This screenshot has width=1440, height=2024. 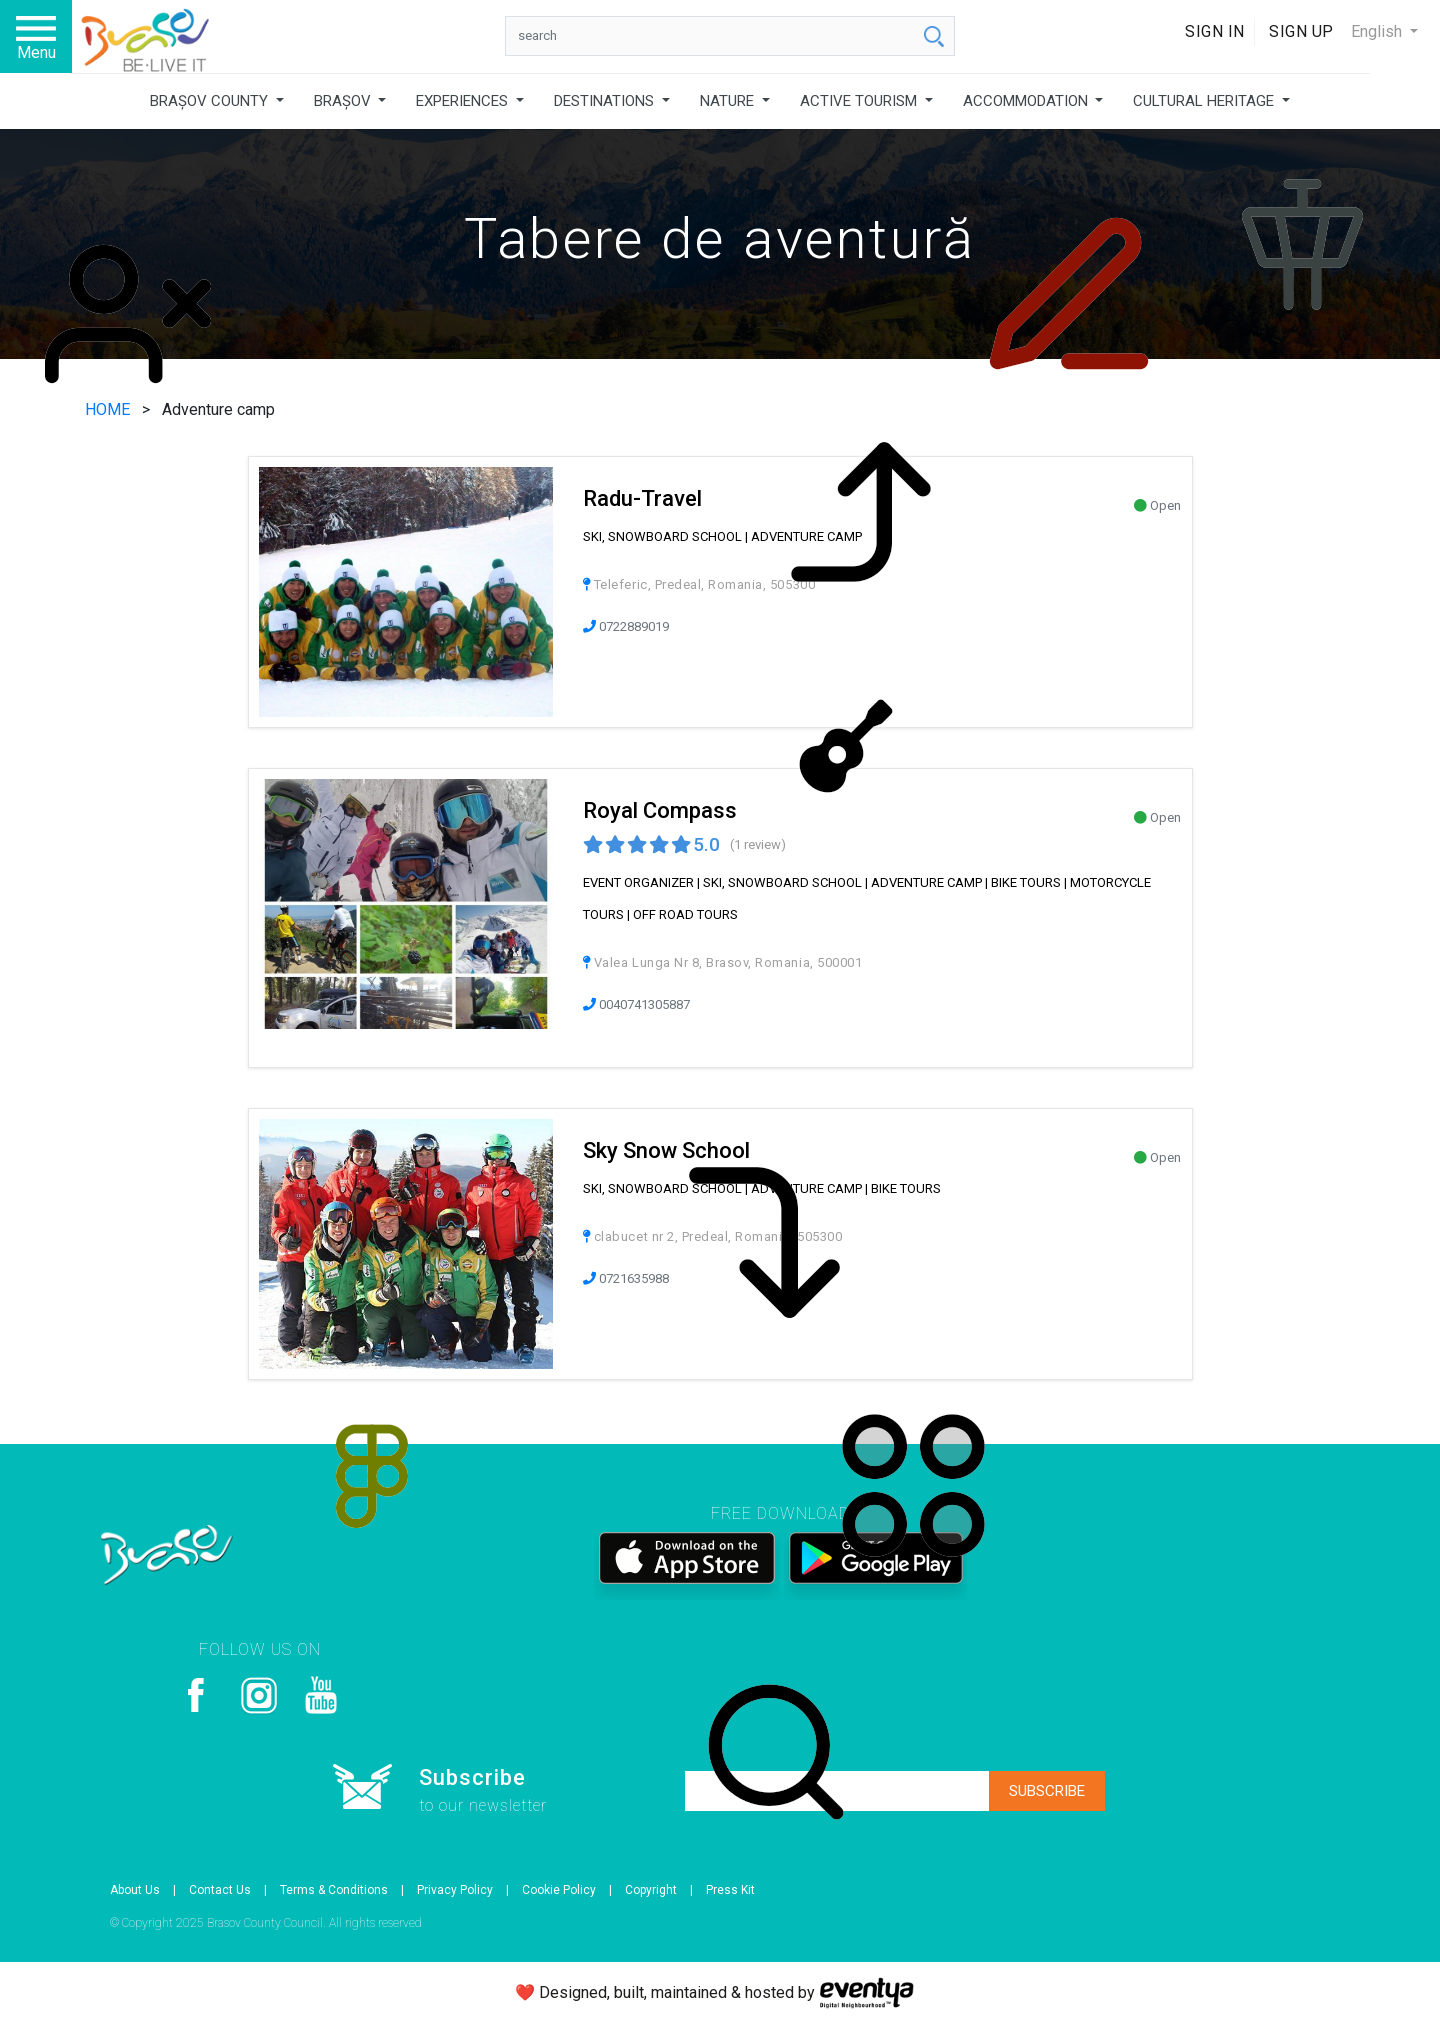 I want to click on navigate forward and up in a hierarchy, so click(x=861, y=512).